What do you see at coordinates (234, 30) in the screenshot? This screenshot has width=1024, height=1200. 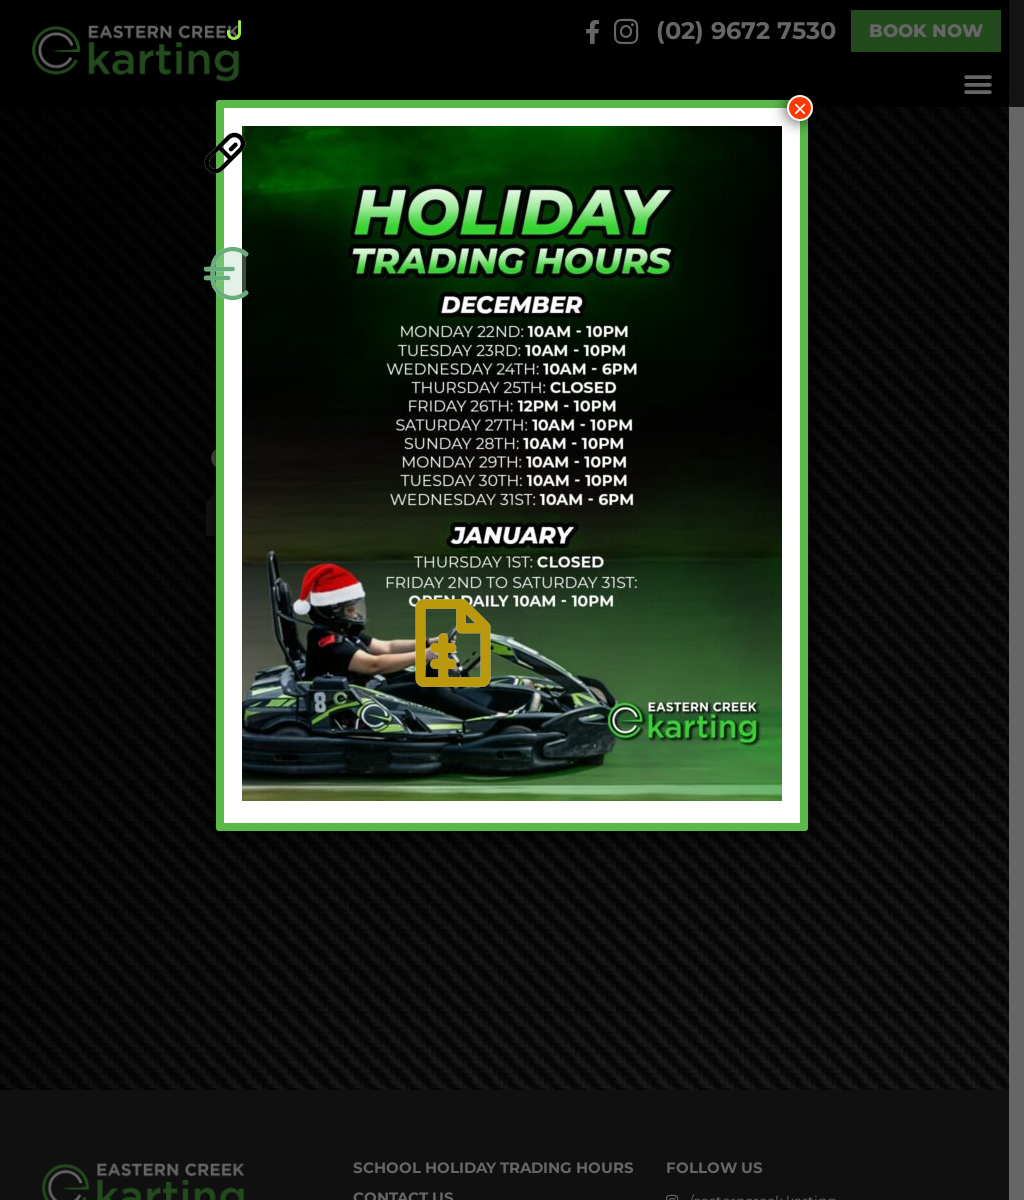 I see `the letter J text element or keyboard shortcut indicator` at bounding box center [234, 30].